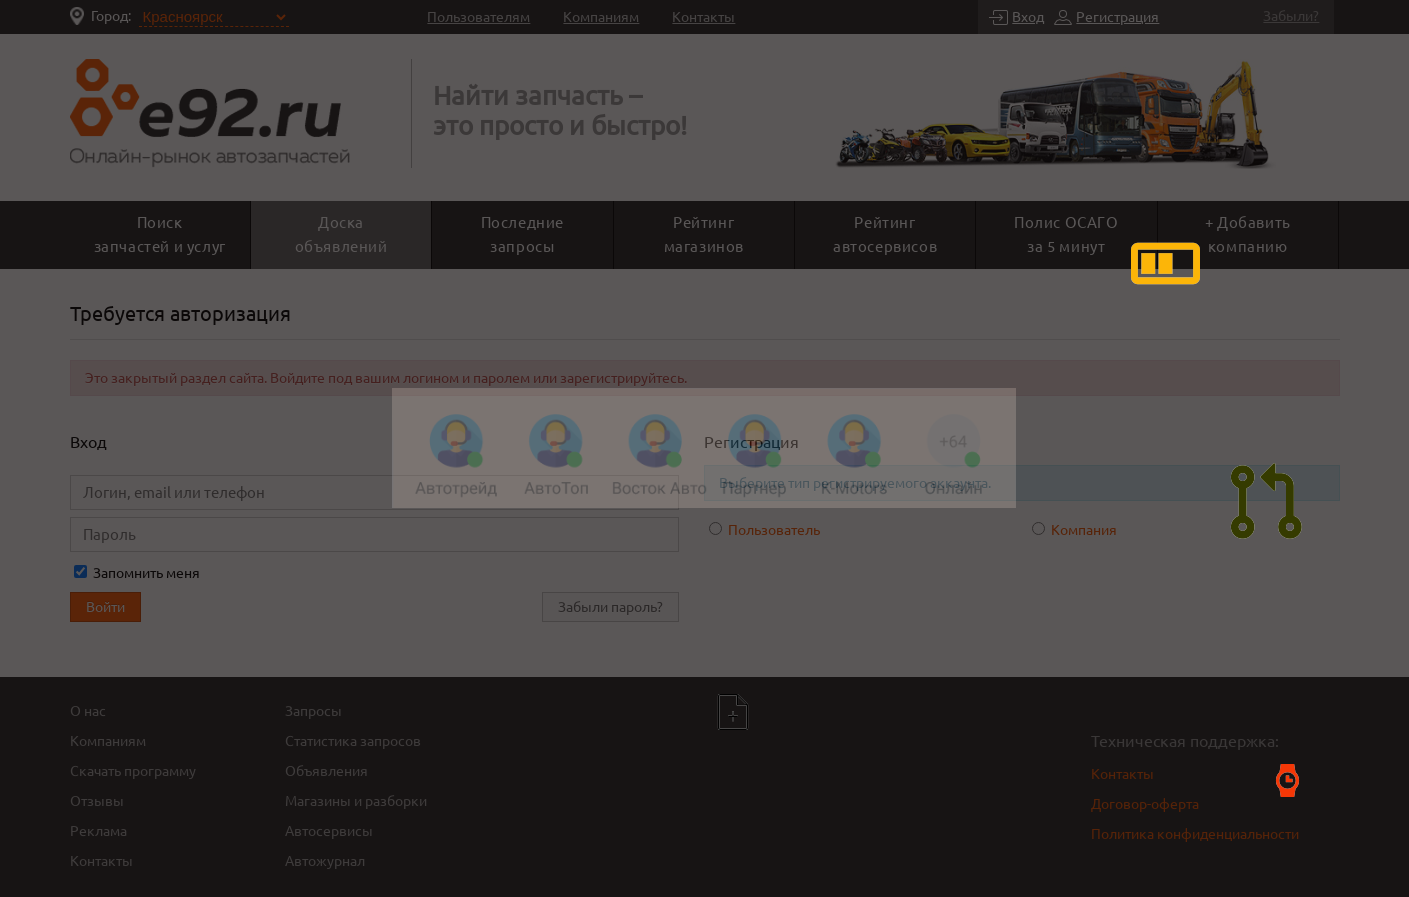  Describe the element at coordinates (1287, 780) in the screenshot. I see `view time or clock settings` at that location.